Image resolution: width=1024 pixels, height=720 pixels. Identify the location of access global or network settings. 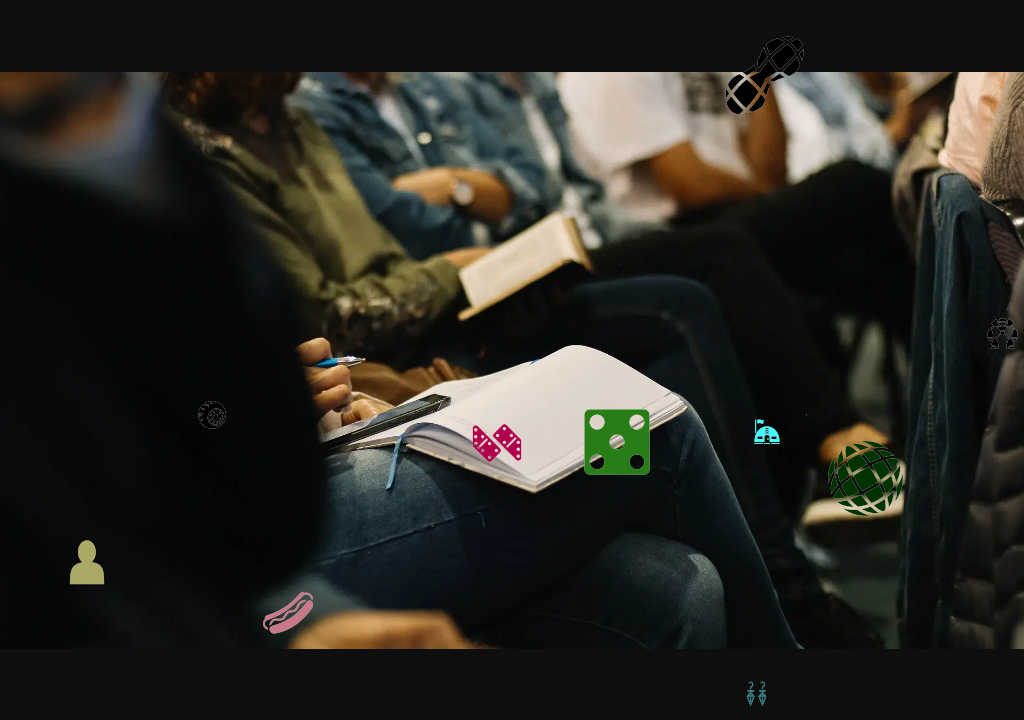
(865, 478).